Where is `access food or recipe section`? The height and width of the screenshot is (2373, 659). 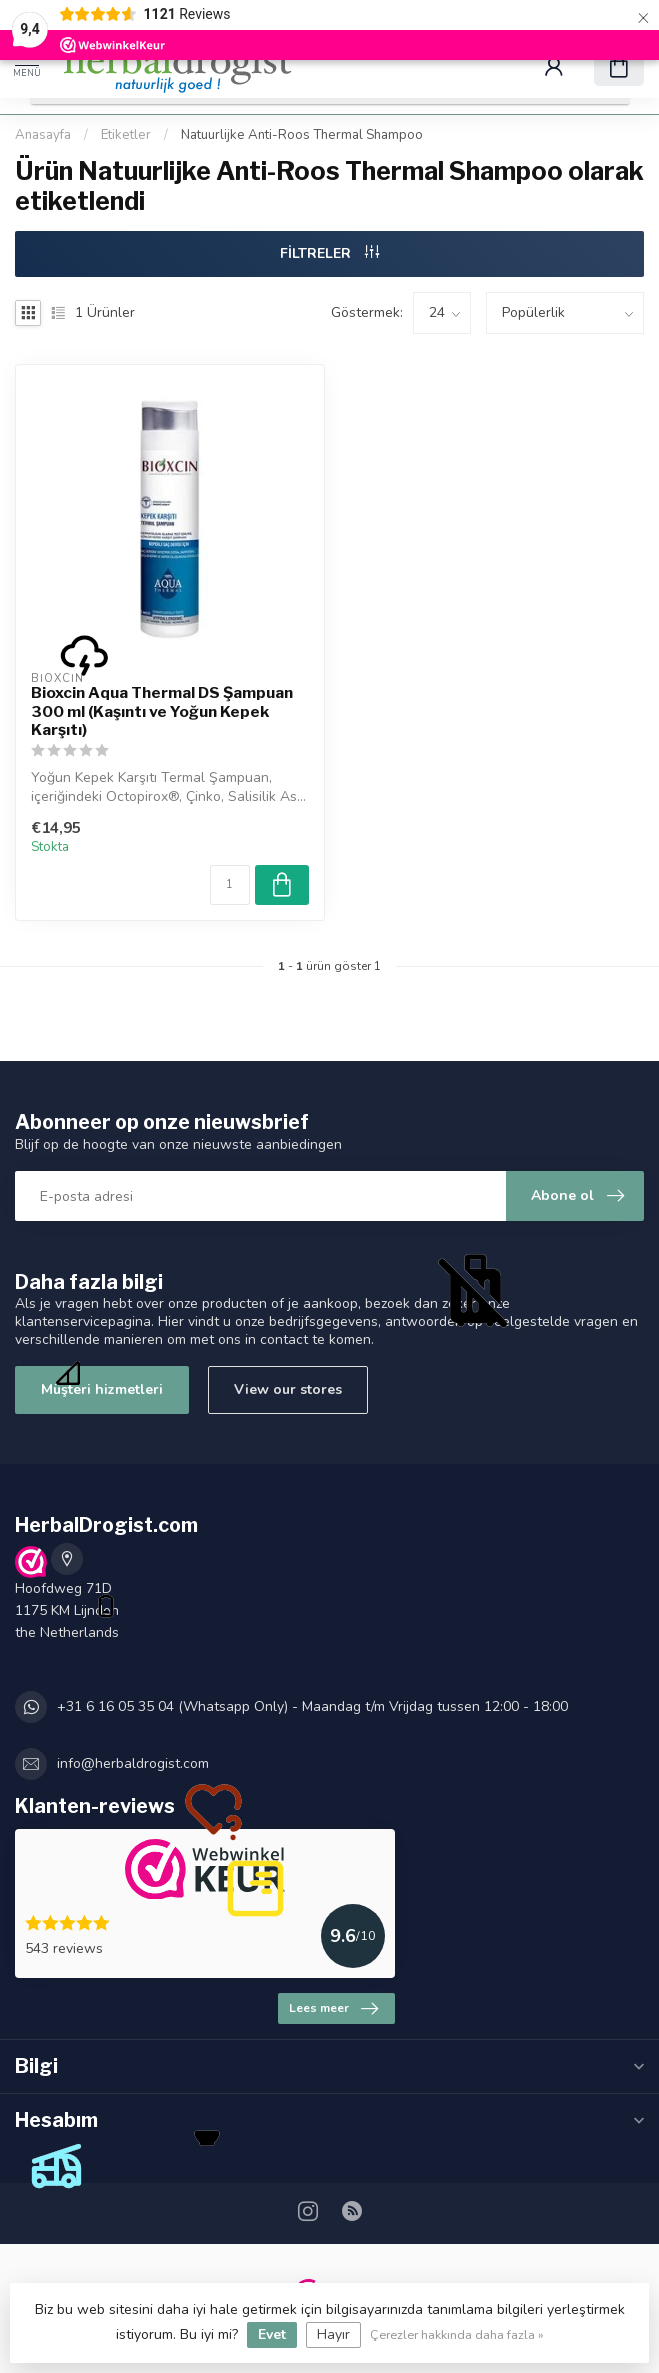
access food or recipe section is located at coordinates (207, 2137).